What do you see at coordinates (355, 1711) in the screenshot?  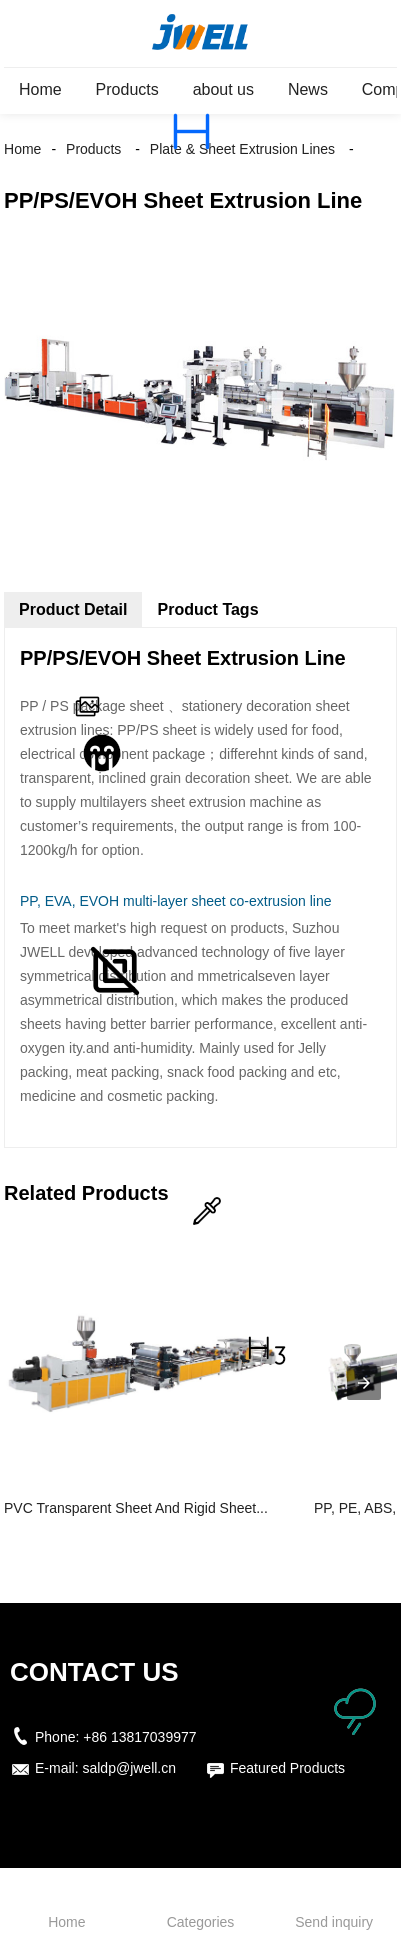 I see `indicates rainy weather conditions` at bounding box center [355, 1711].